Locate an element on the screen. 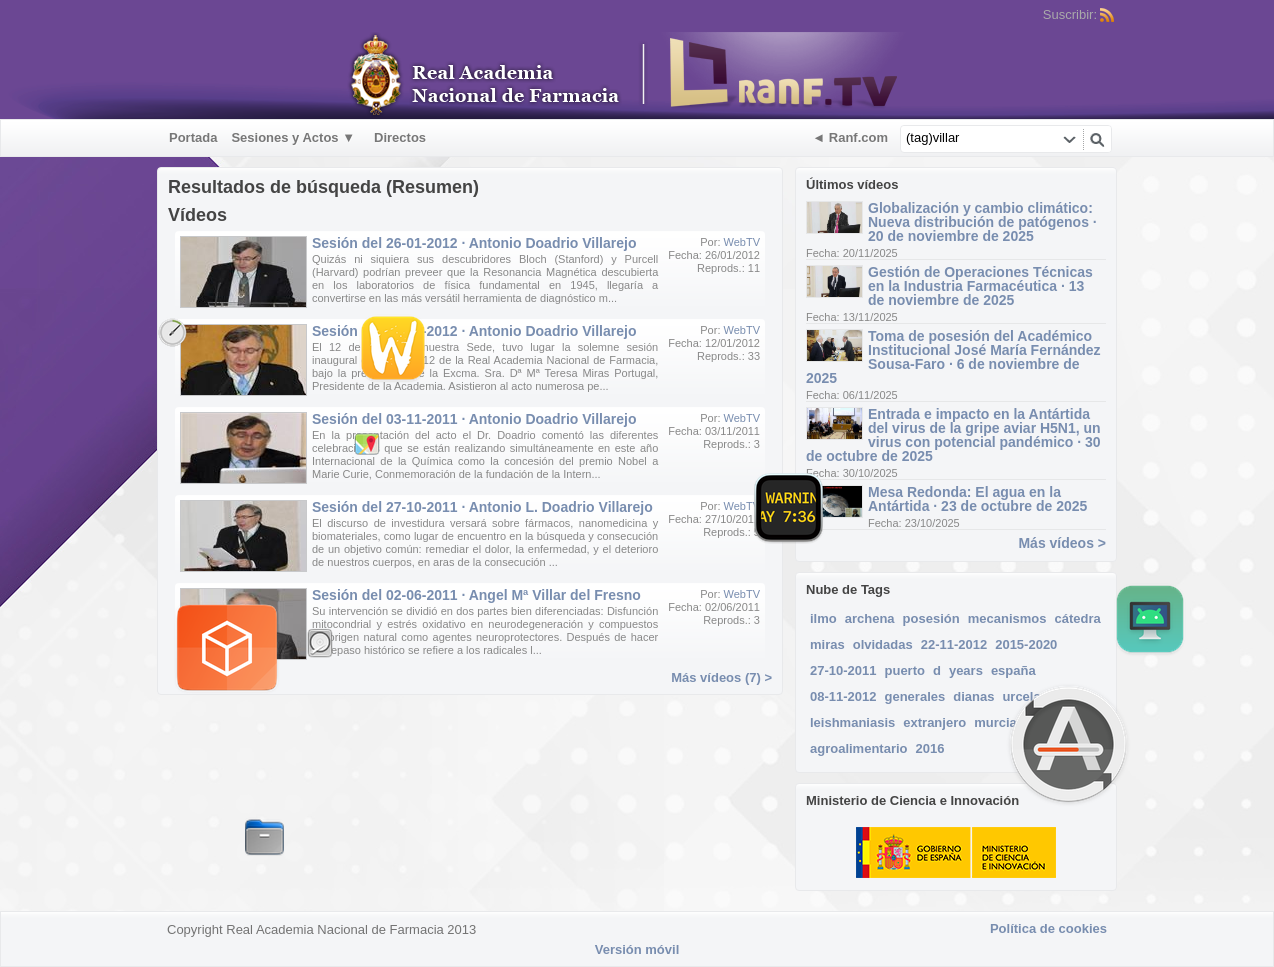 This screenshot has width=1274, height=967. open file manager application is located at coordinates (264, 836).